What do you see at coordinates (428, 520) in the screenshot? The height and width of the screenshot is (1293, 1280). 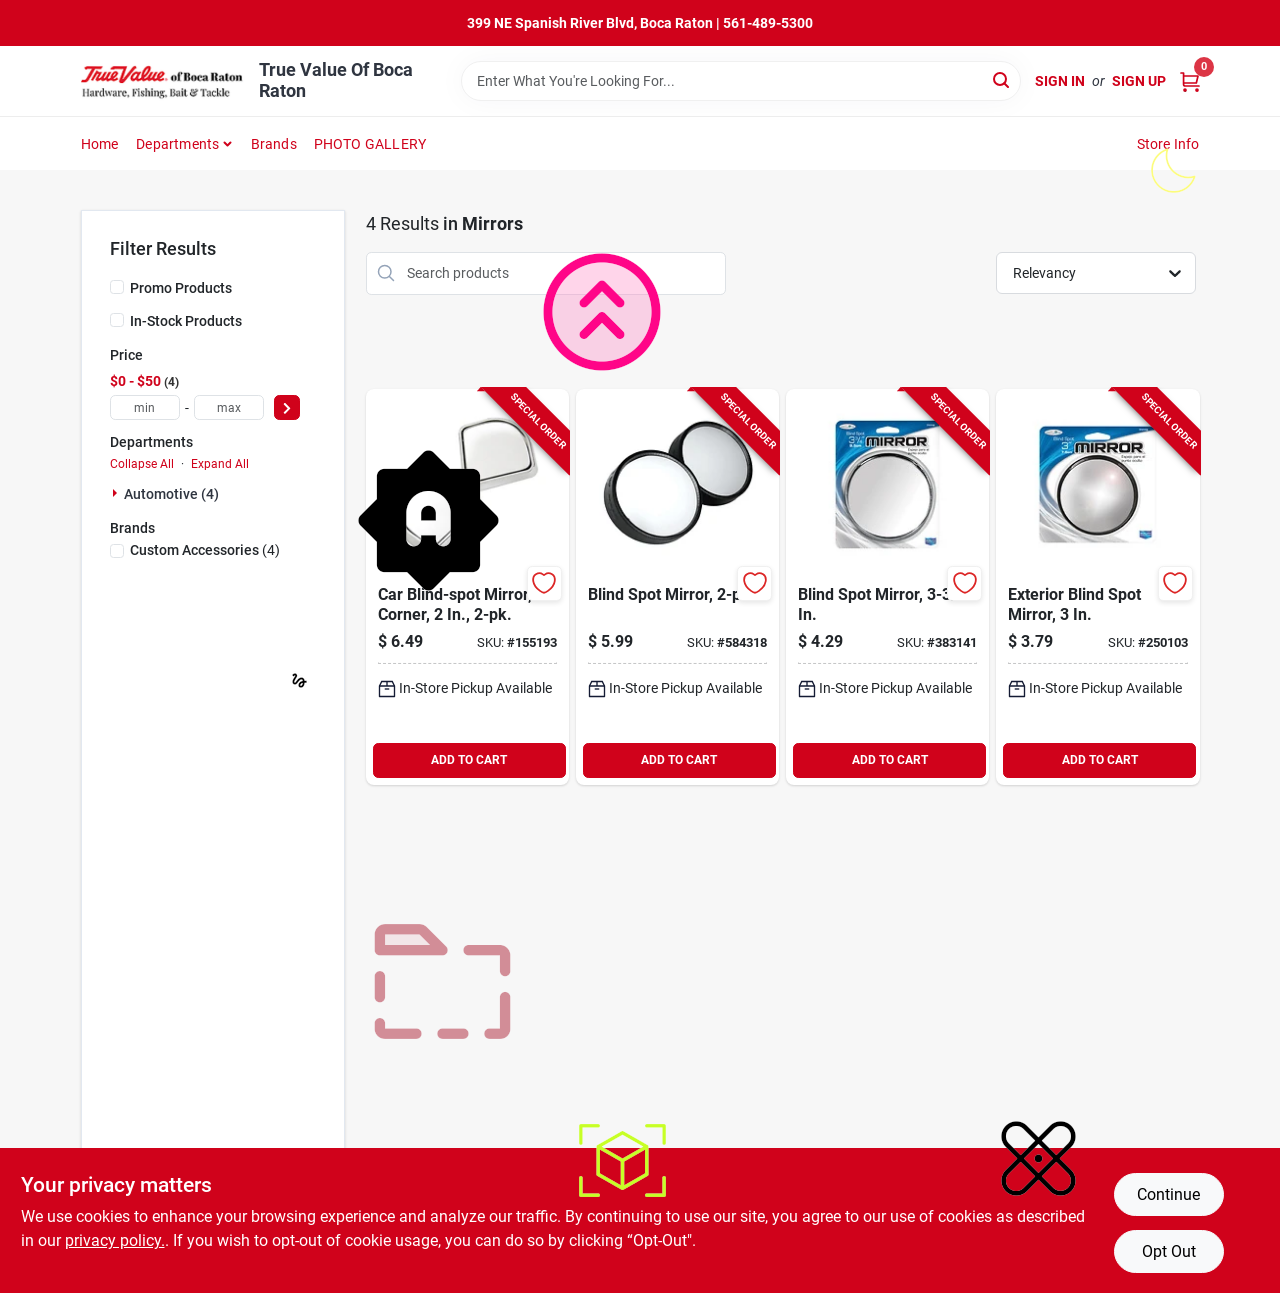 I see `enable automatic brightness adjustment` at bounding box center [428, 520].